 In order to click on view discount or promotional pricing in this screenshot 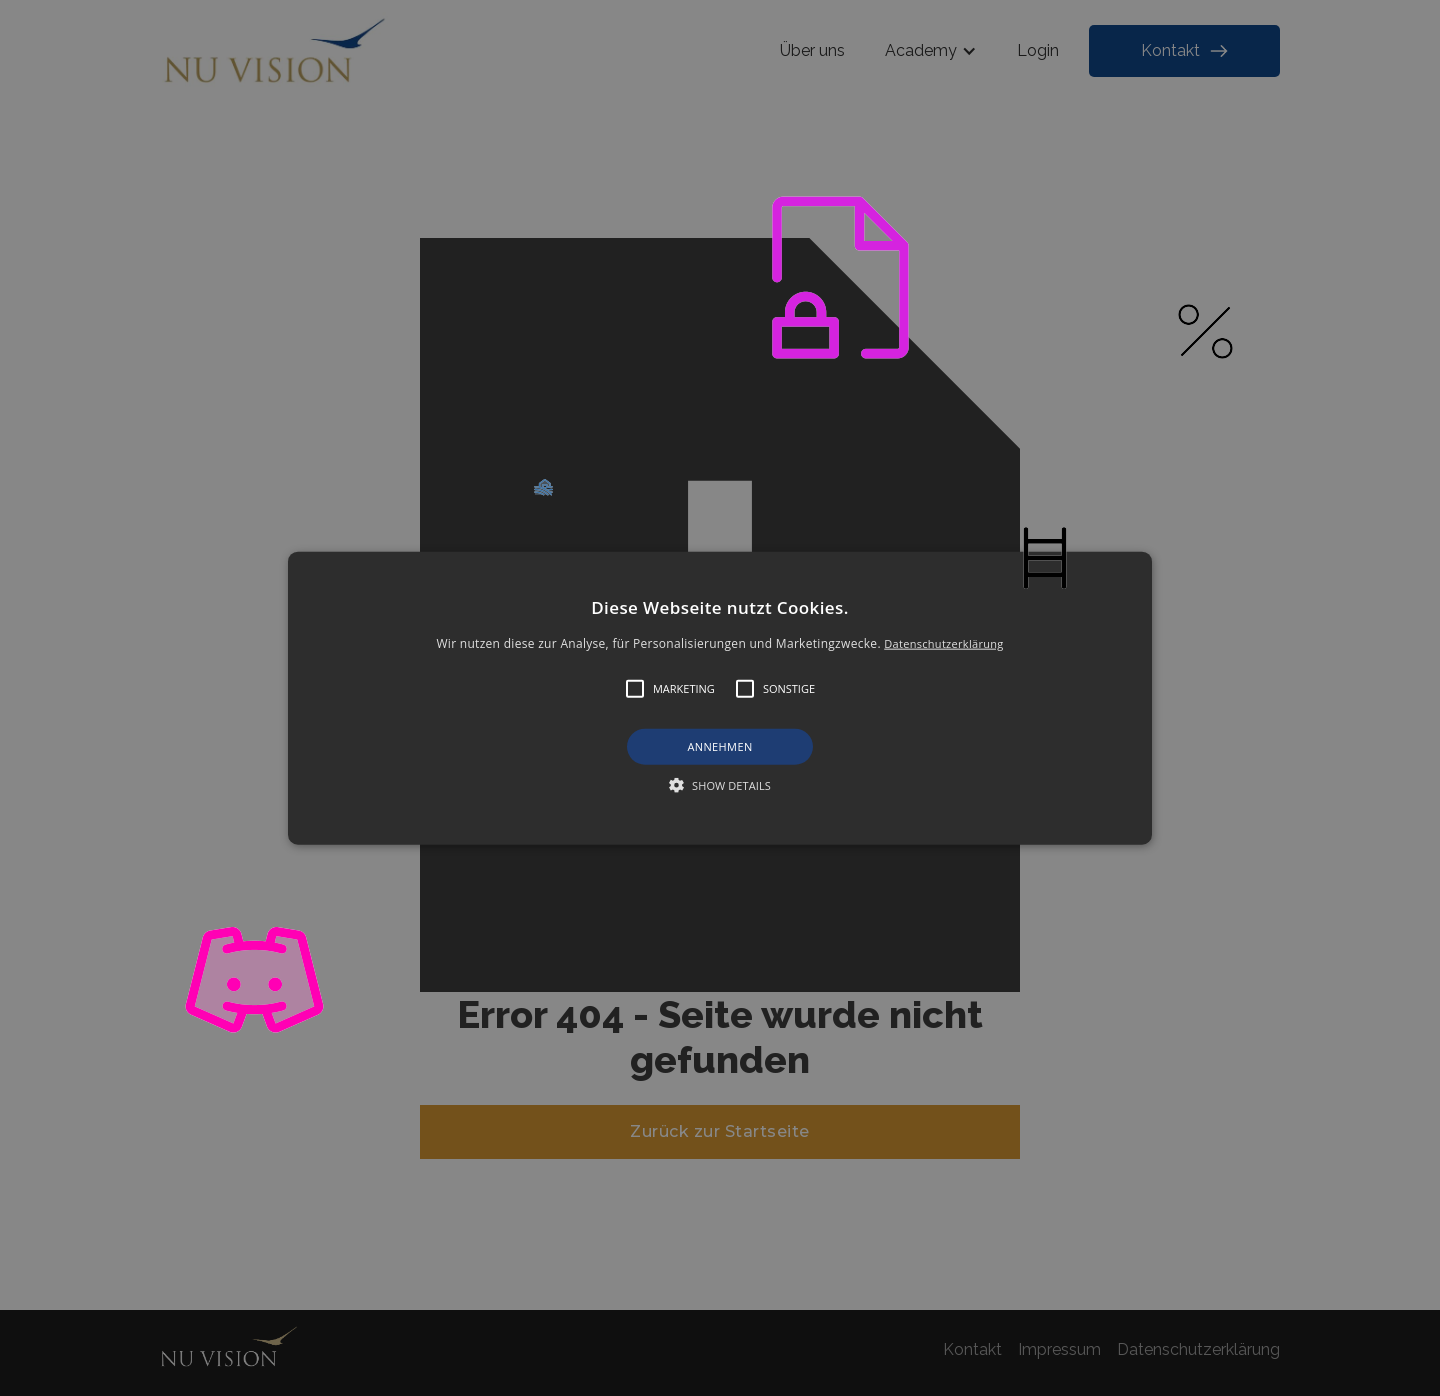, I will do `click(1205, 331)`.